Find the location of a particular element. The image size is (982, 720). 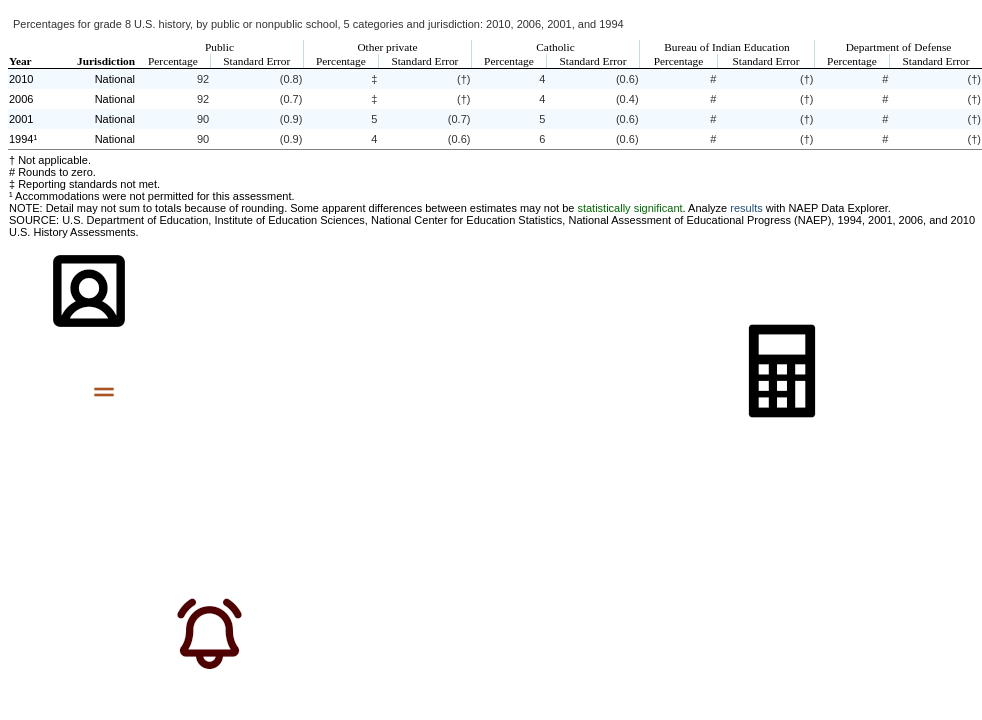

reorder or rearrange items in a list is located at coordinates (104, 392).